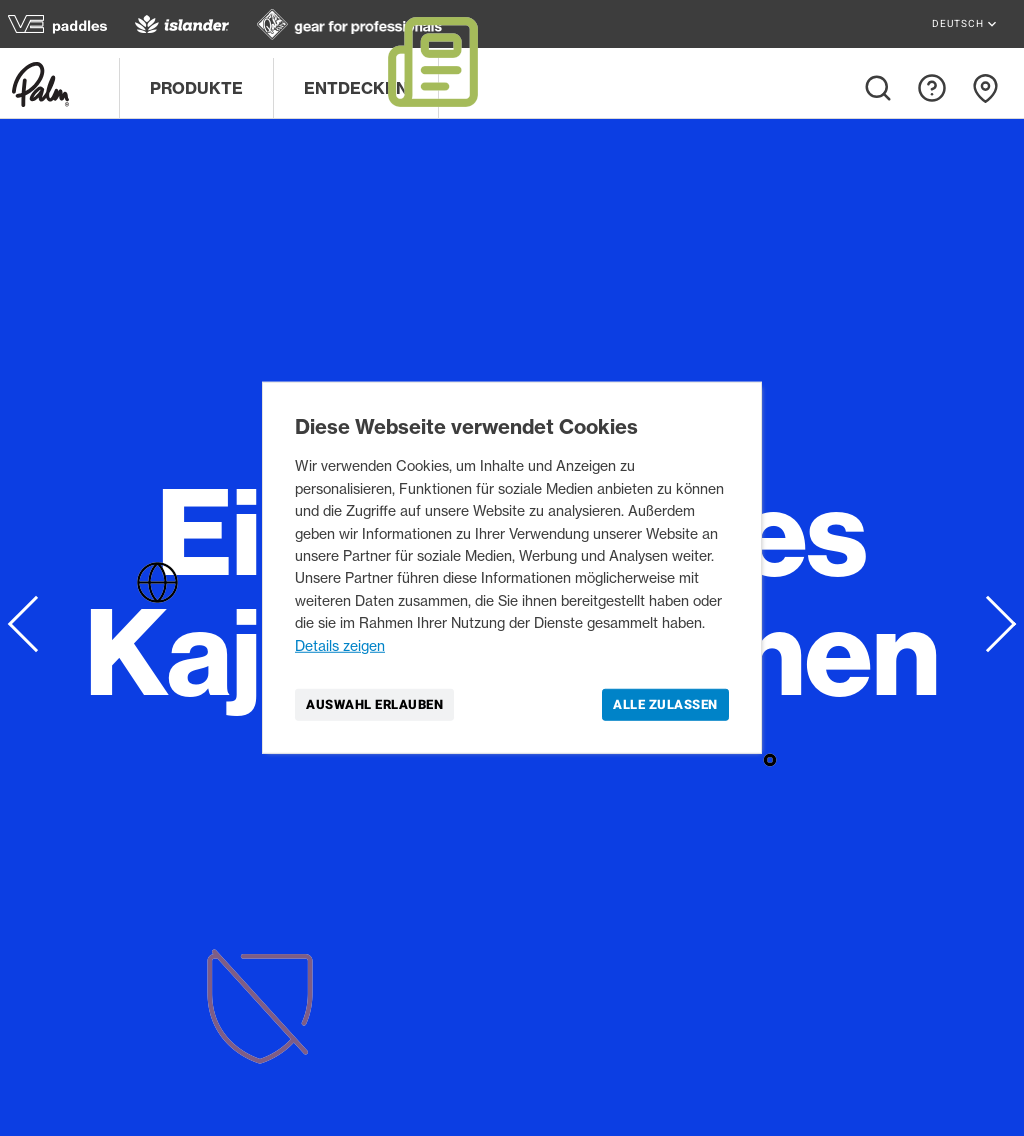 Image resolution: width=1024 pixels, height=1136 pixels. Describe the element at coordinates (433, 62) in the screenshot. I see `view news articles or updates` at that location.